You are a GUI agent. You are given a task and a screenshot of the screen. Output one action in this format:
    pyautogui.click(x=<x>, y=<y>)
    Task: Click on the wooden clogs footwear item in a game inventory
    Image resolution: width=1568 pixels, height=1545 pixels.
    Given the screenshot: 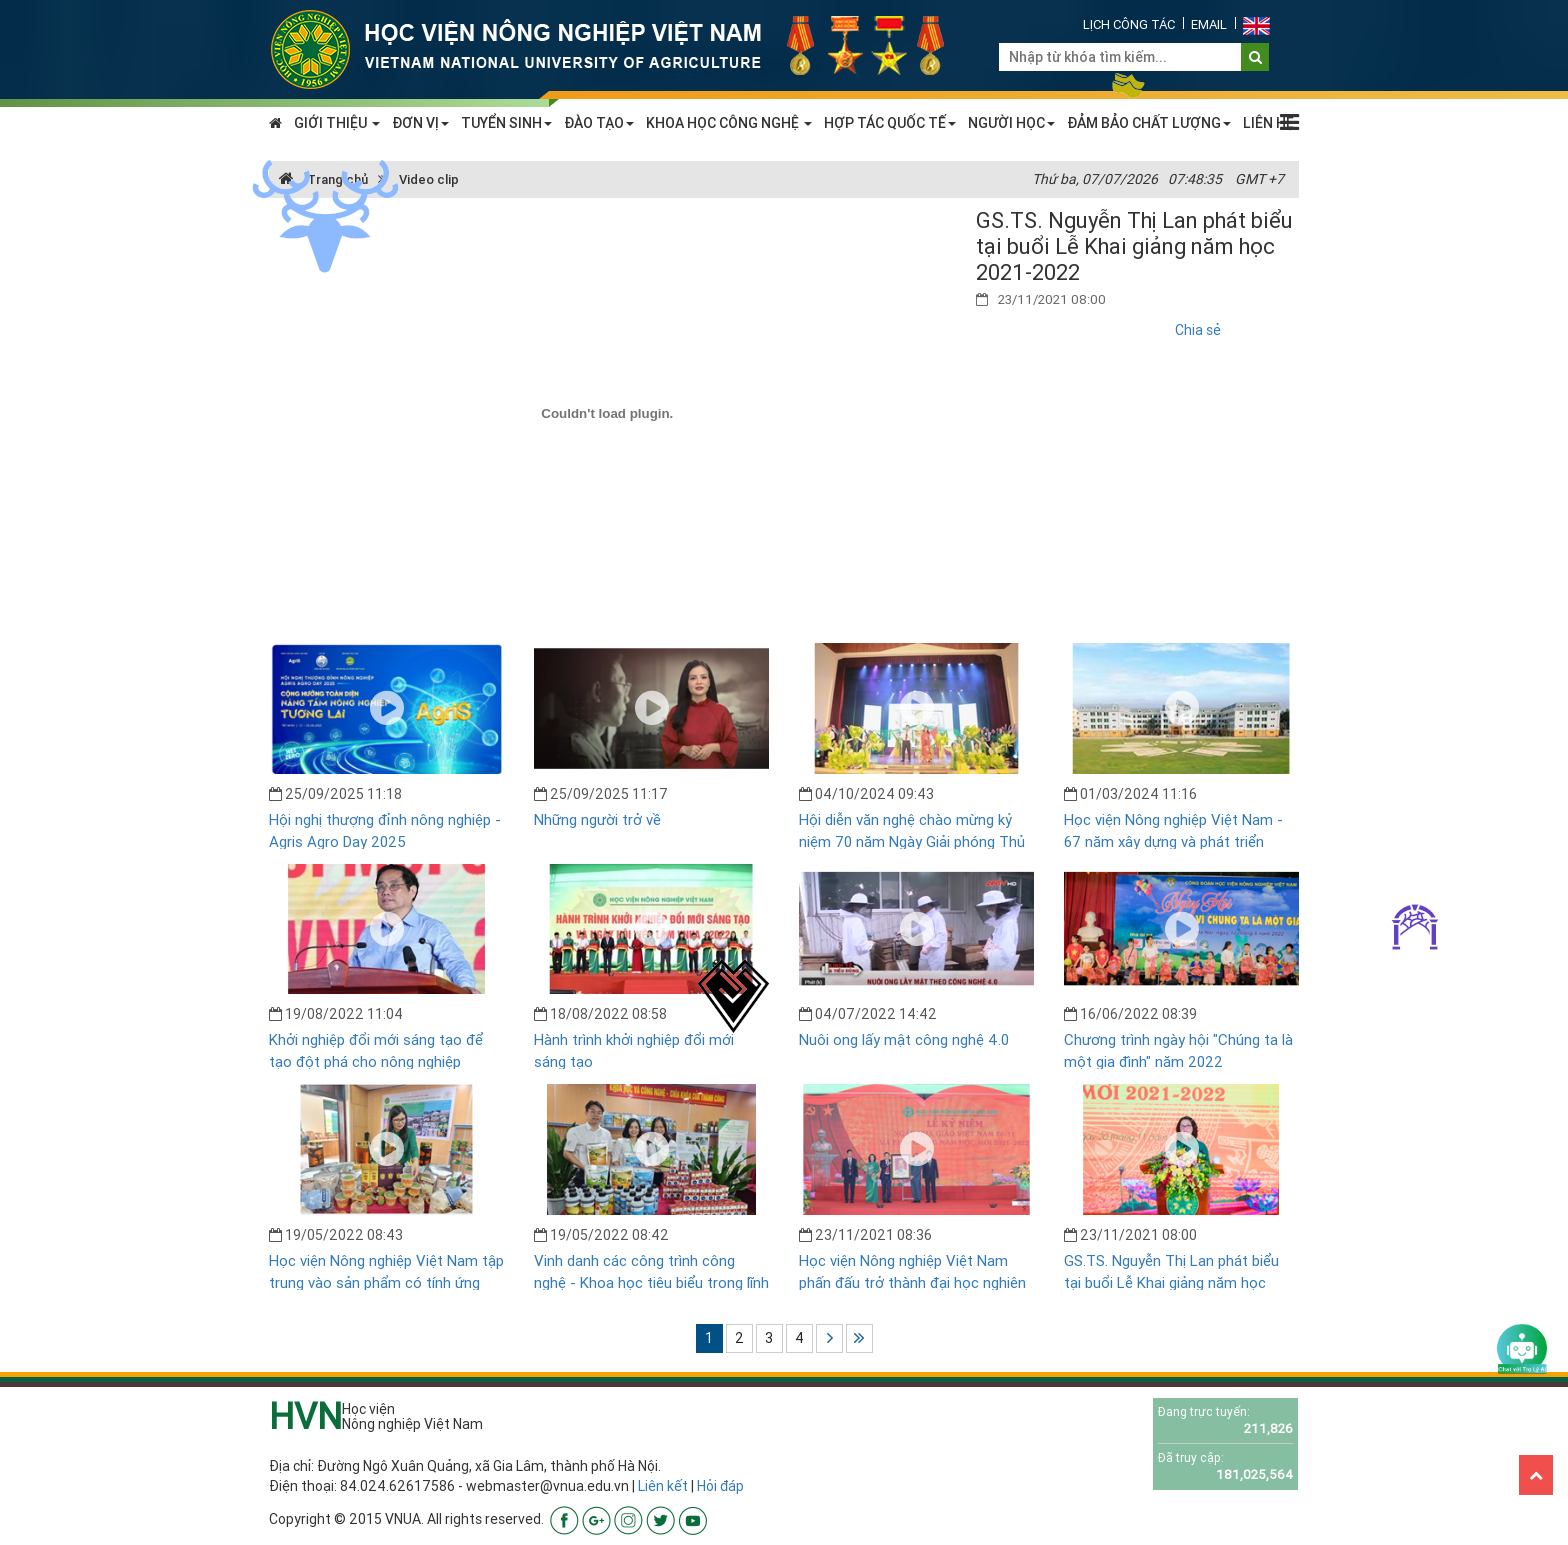 What is the action you would take?
    pyautogui.click(x=1128, y=85)
    